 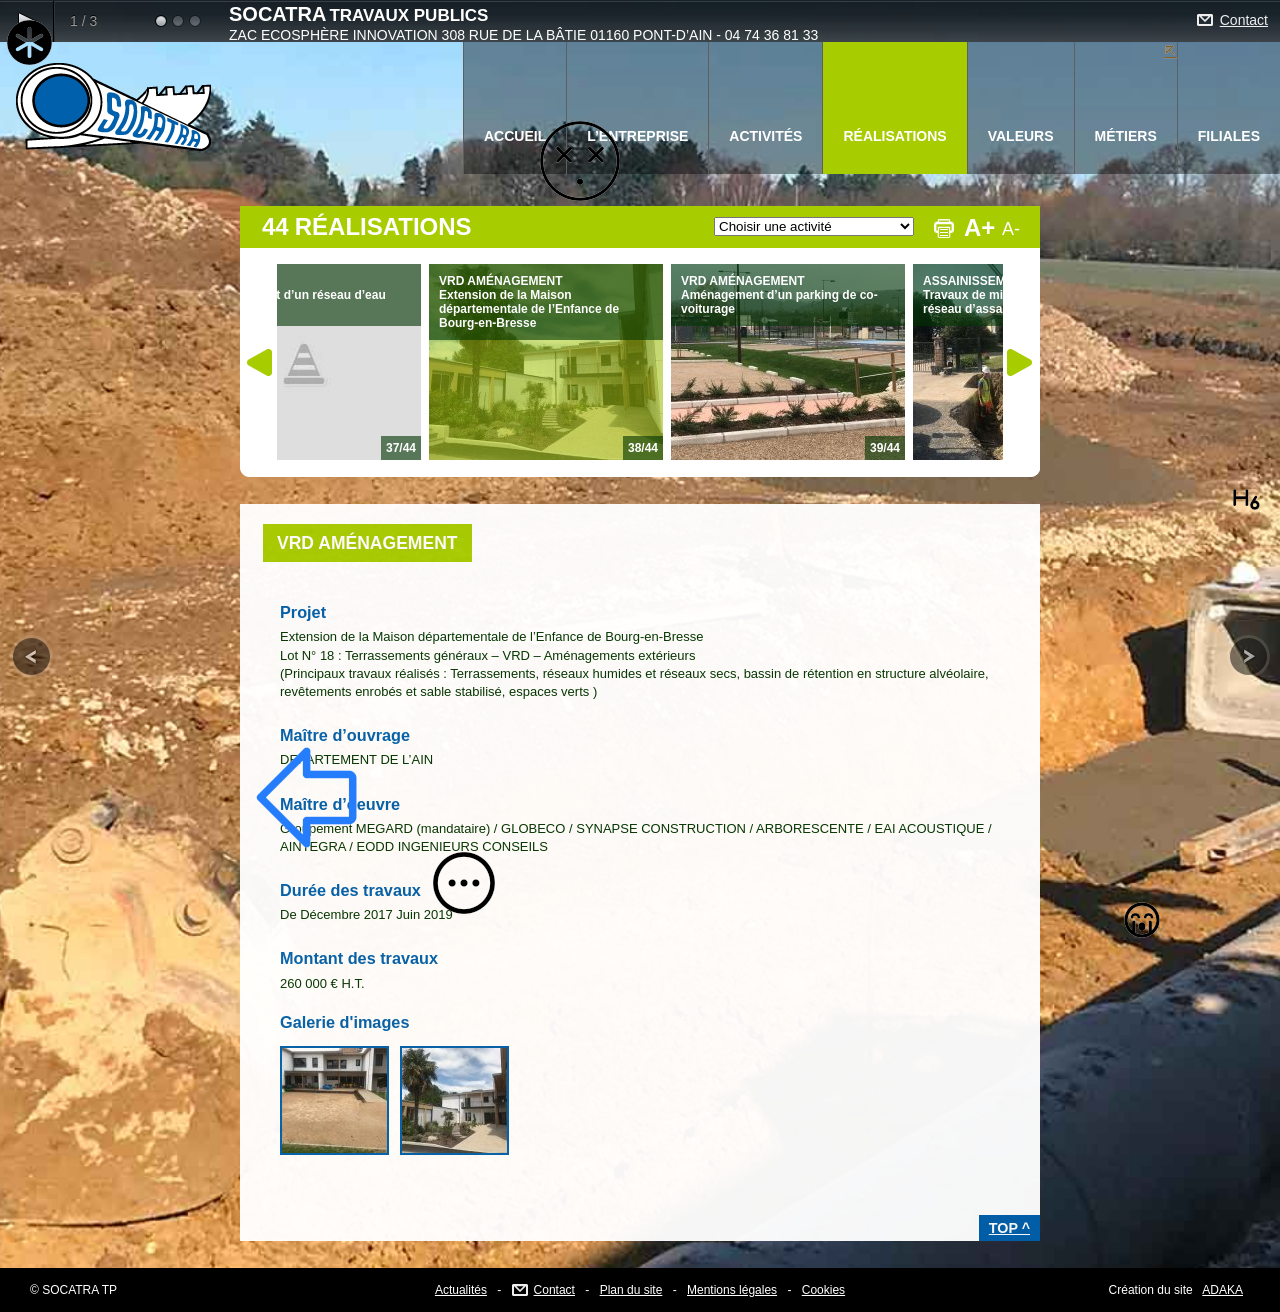 What do you see at coordinates (1245, 499) in the screenshot?
I see `format text as heading level 6` at bounding box center [1245, 499].